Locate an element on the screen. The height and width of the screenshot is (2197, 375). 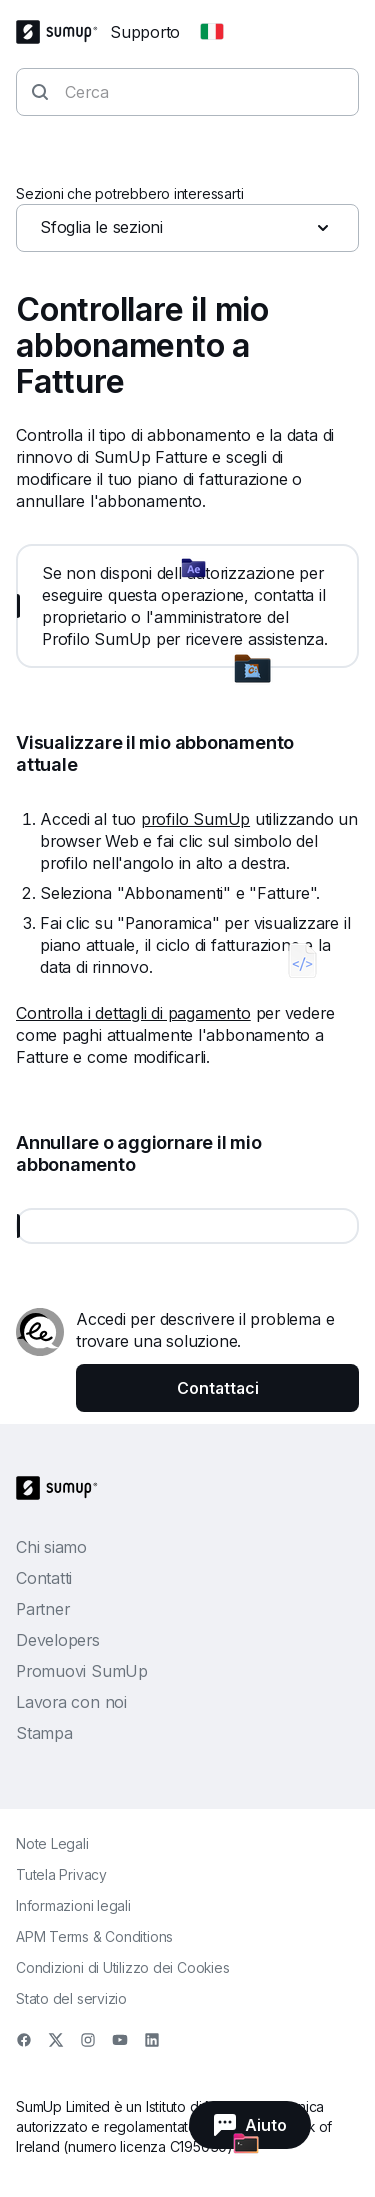
an html file or web document is located at coordinates (302, 960).